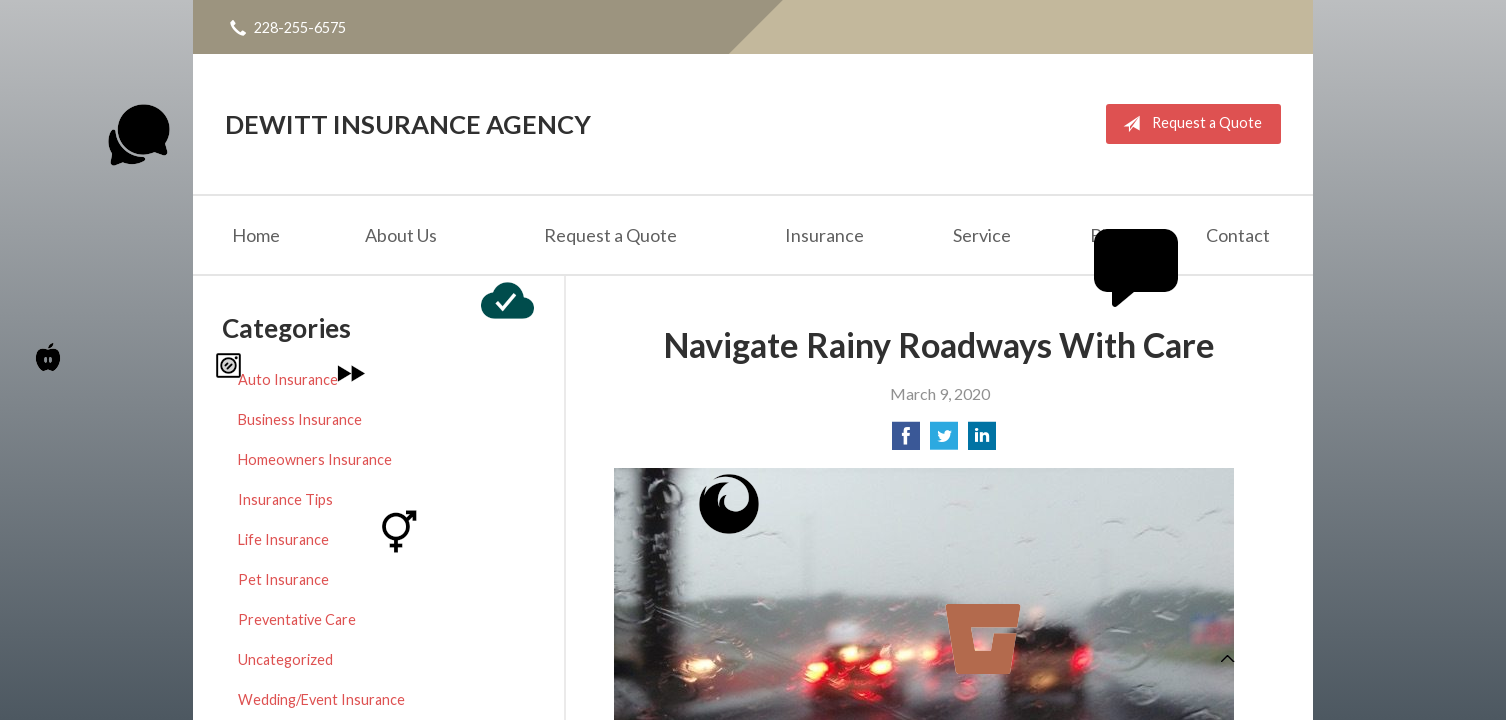 The height and width of the screenshot is (720, 1506). Describe the element at coordinates (228, 365) in the screenshot. I see `access laundry or appliance settings` at that location.